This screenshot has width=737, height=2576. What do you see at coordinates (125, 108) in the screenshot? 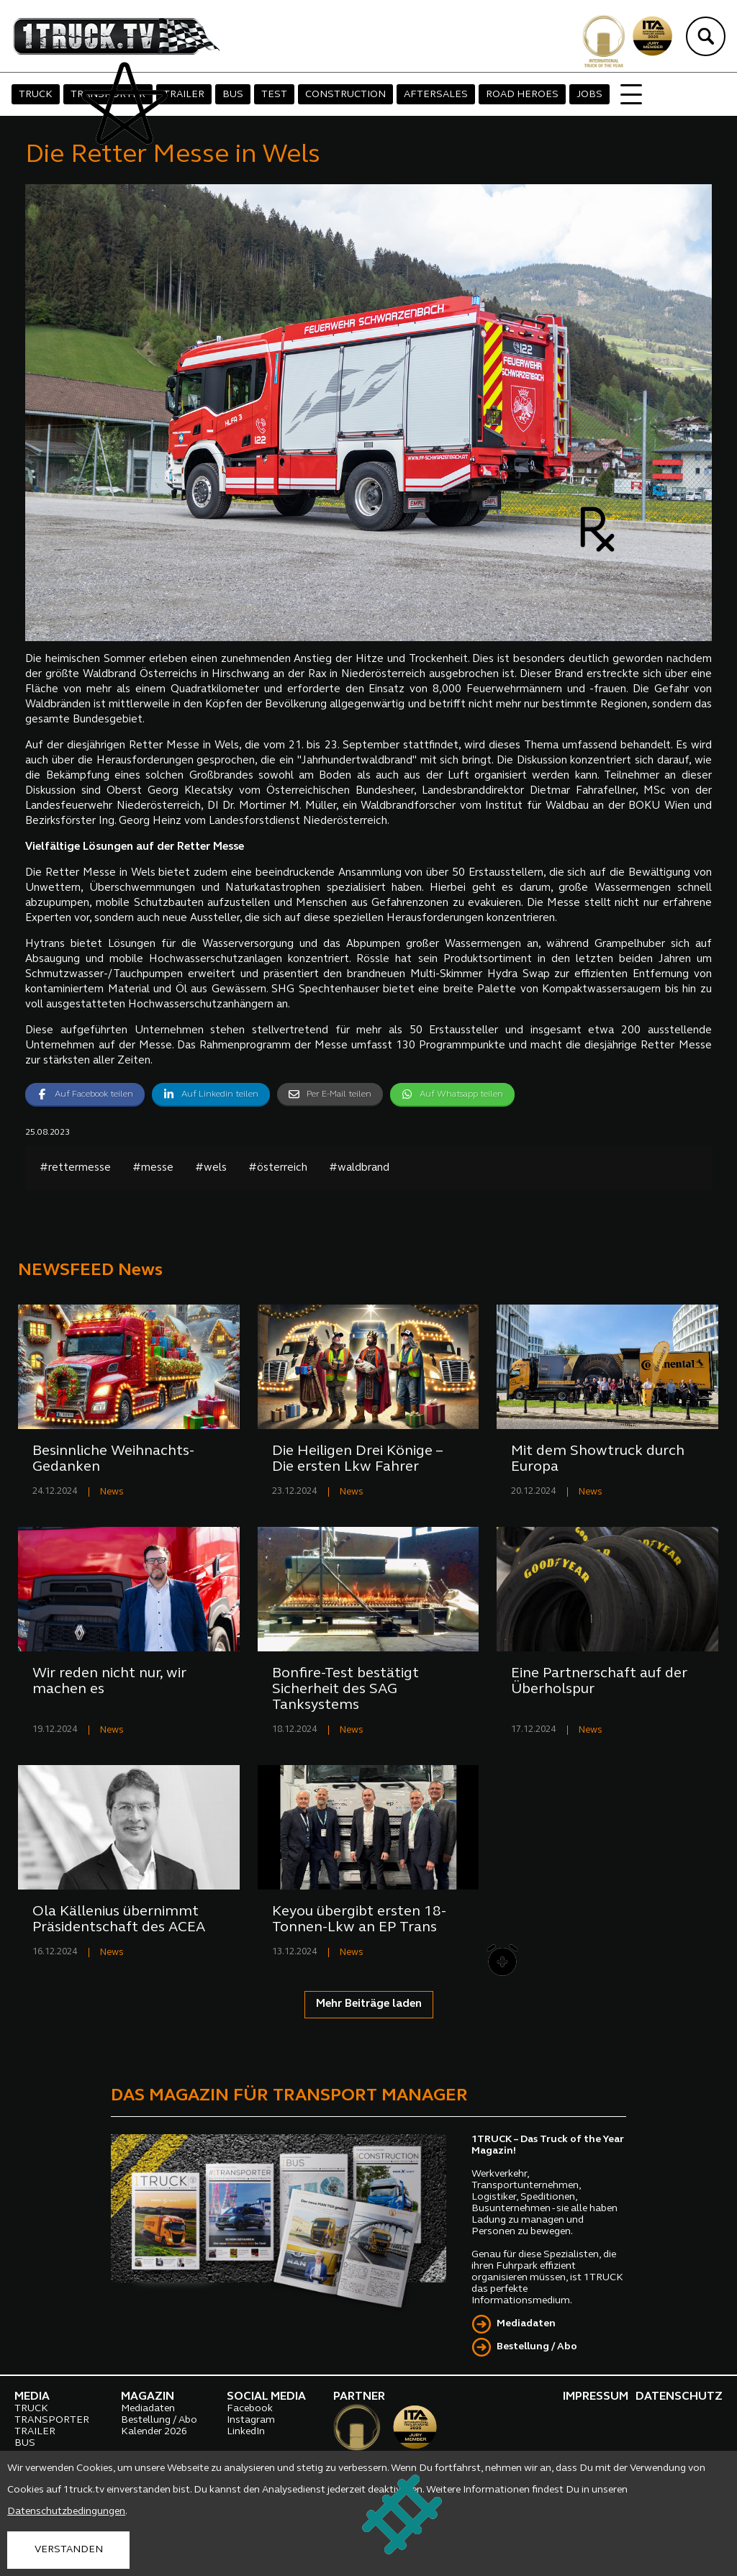
I see `select occult or mystical category` at bounding box center [125, 108].